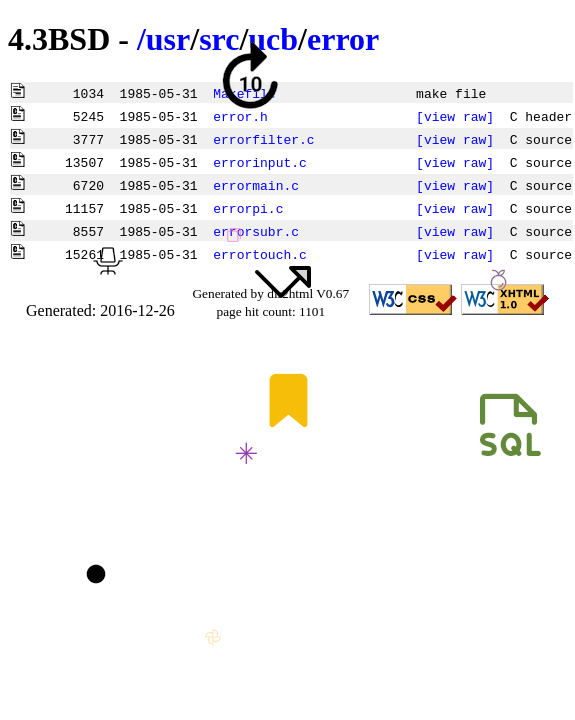  What do you see at coordinates (234, 235) in the screenshot?
I see `copy to clipboard` at bounding box center [234, 235].